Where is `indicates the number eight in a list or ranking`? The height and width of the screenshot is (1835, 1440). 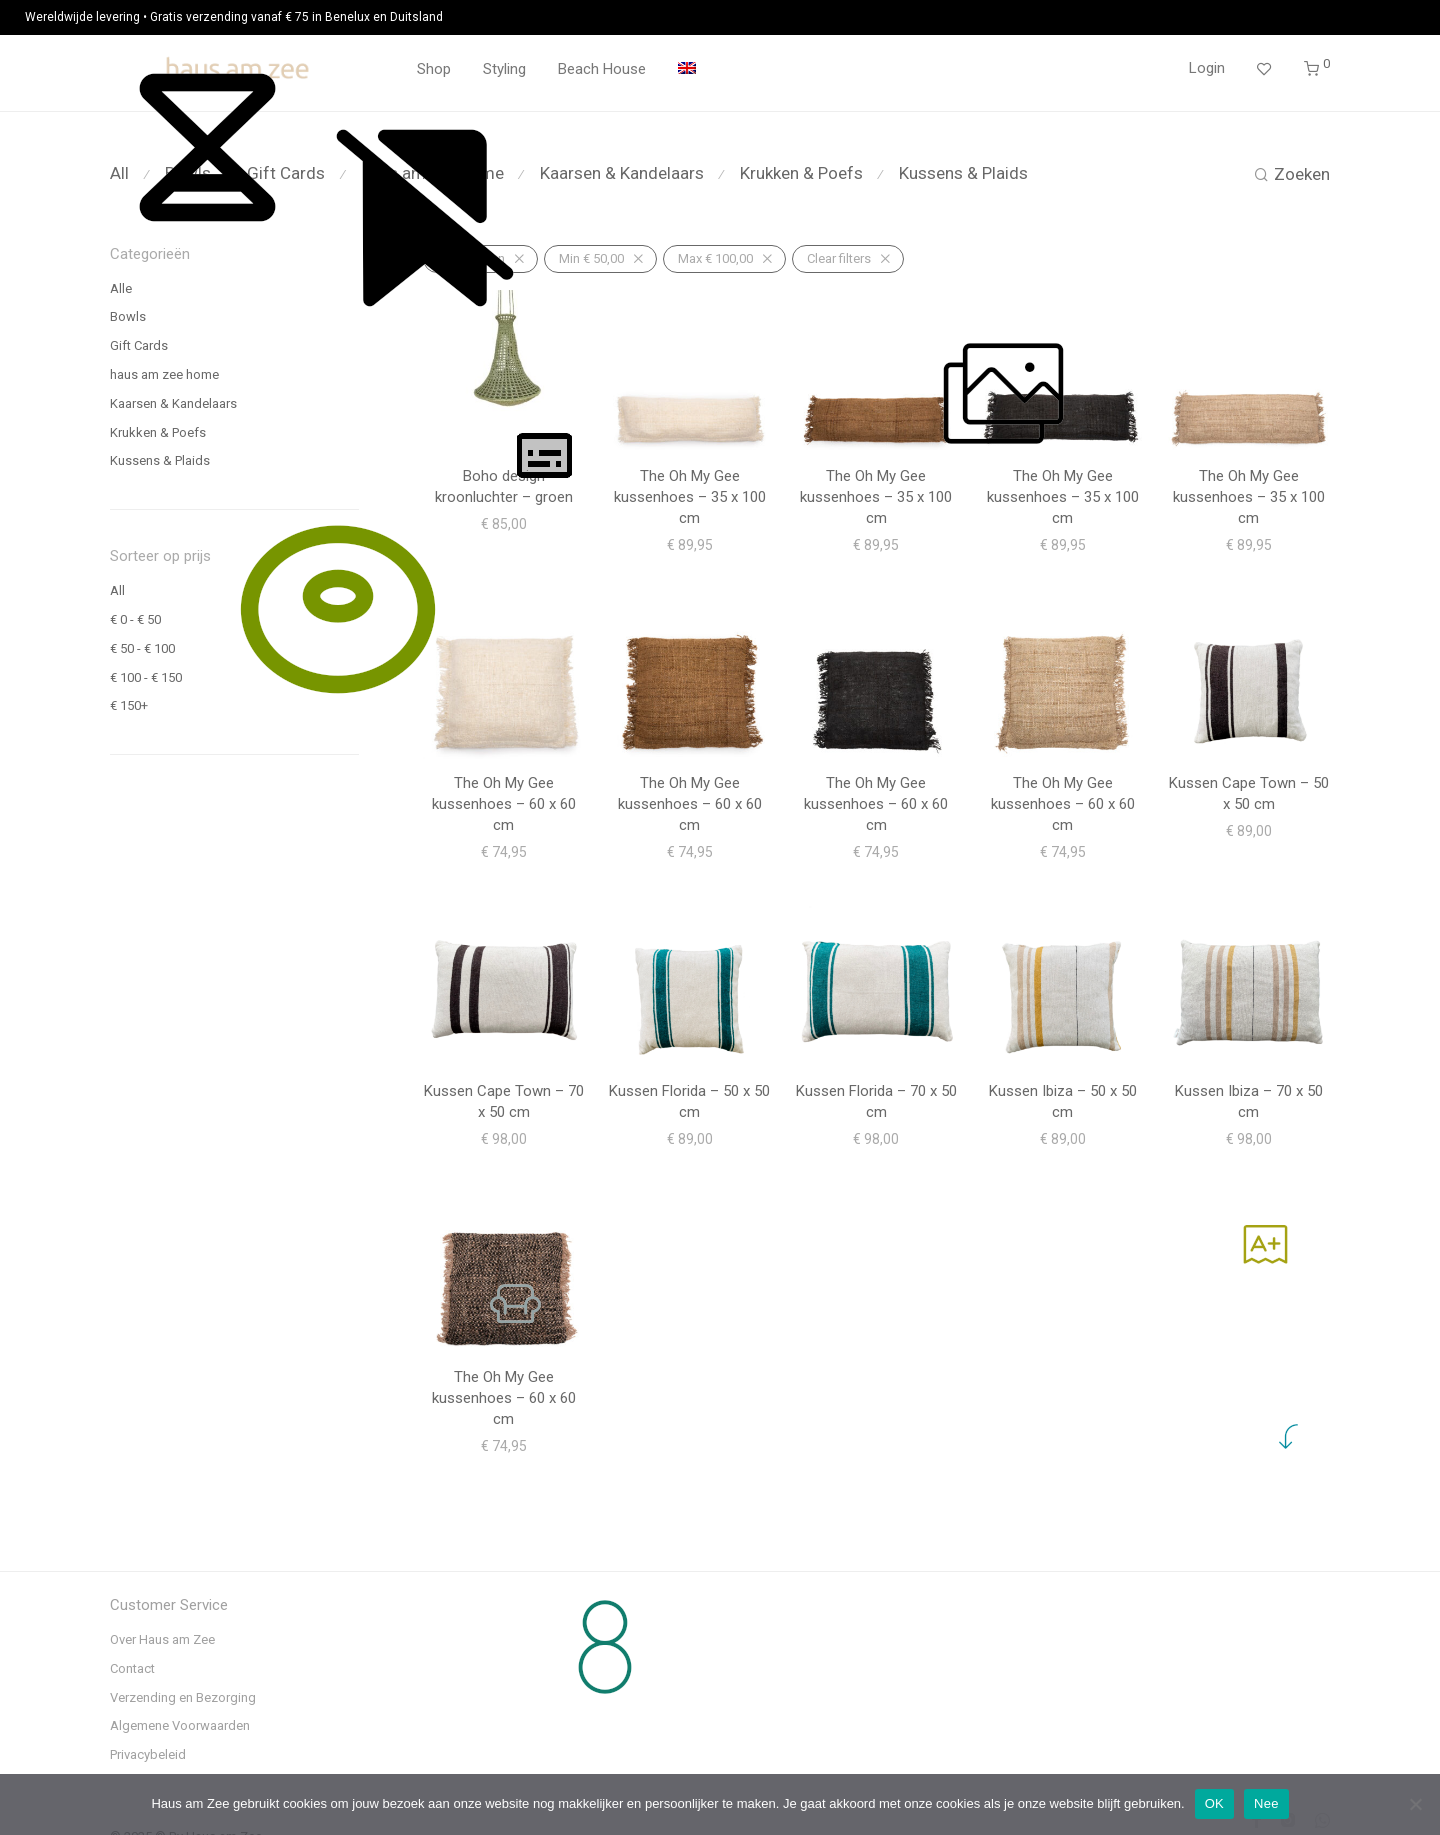 indicates the number eight in a list or ranking is located at coordinates (605, 1647).